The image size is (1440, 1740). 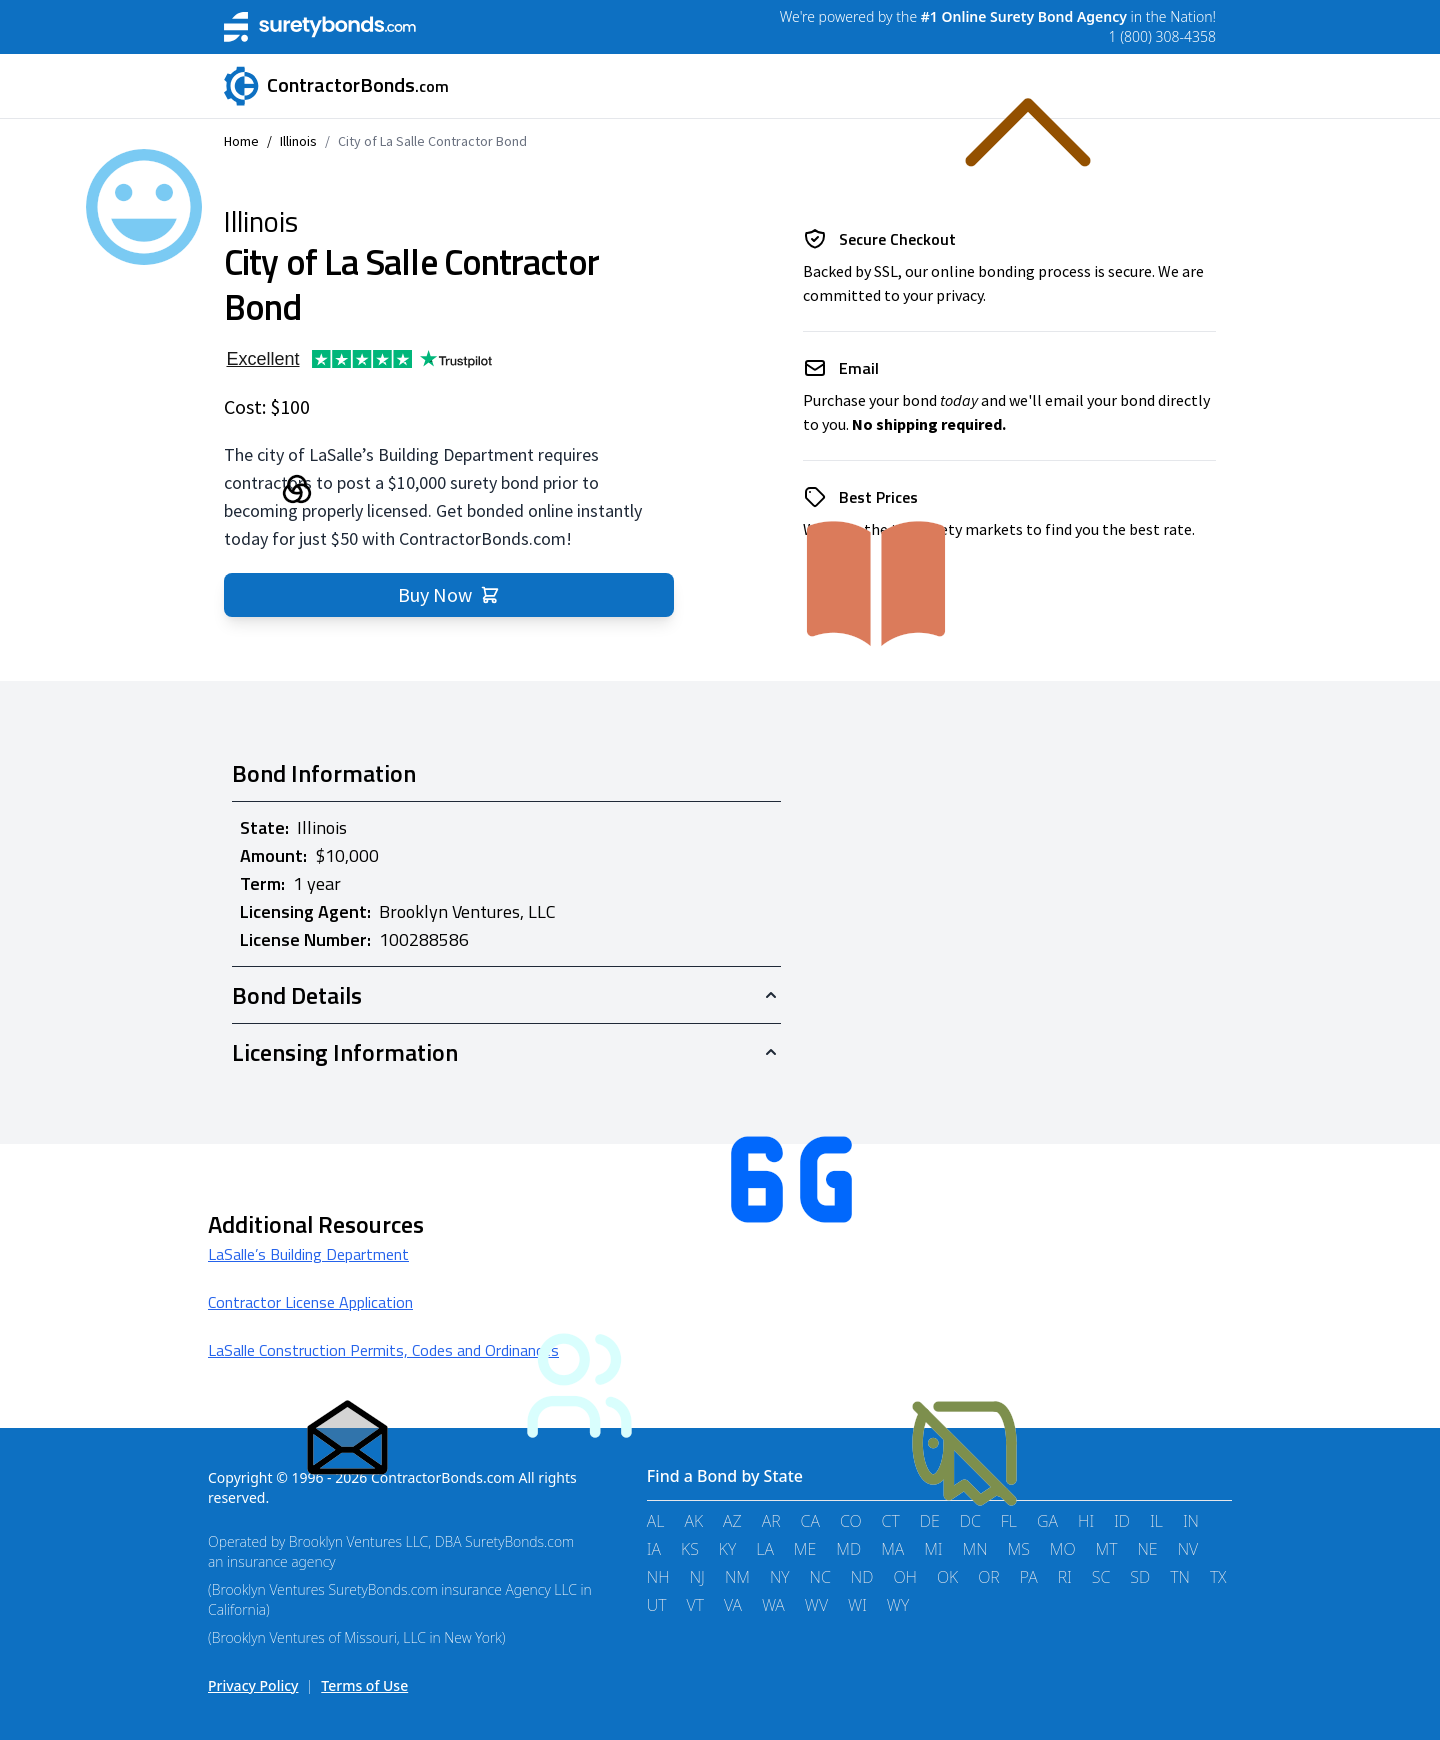 What do you see at coordinates (579, 1385) in the screenshot?
I see `view all users or team members` at bounding box center [579, 1385].